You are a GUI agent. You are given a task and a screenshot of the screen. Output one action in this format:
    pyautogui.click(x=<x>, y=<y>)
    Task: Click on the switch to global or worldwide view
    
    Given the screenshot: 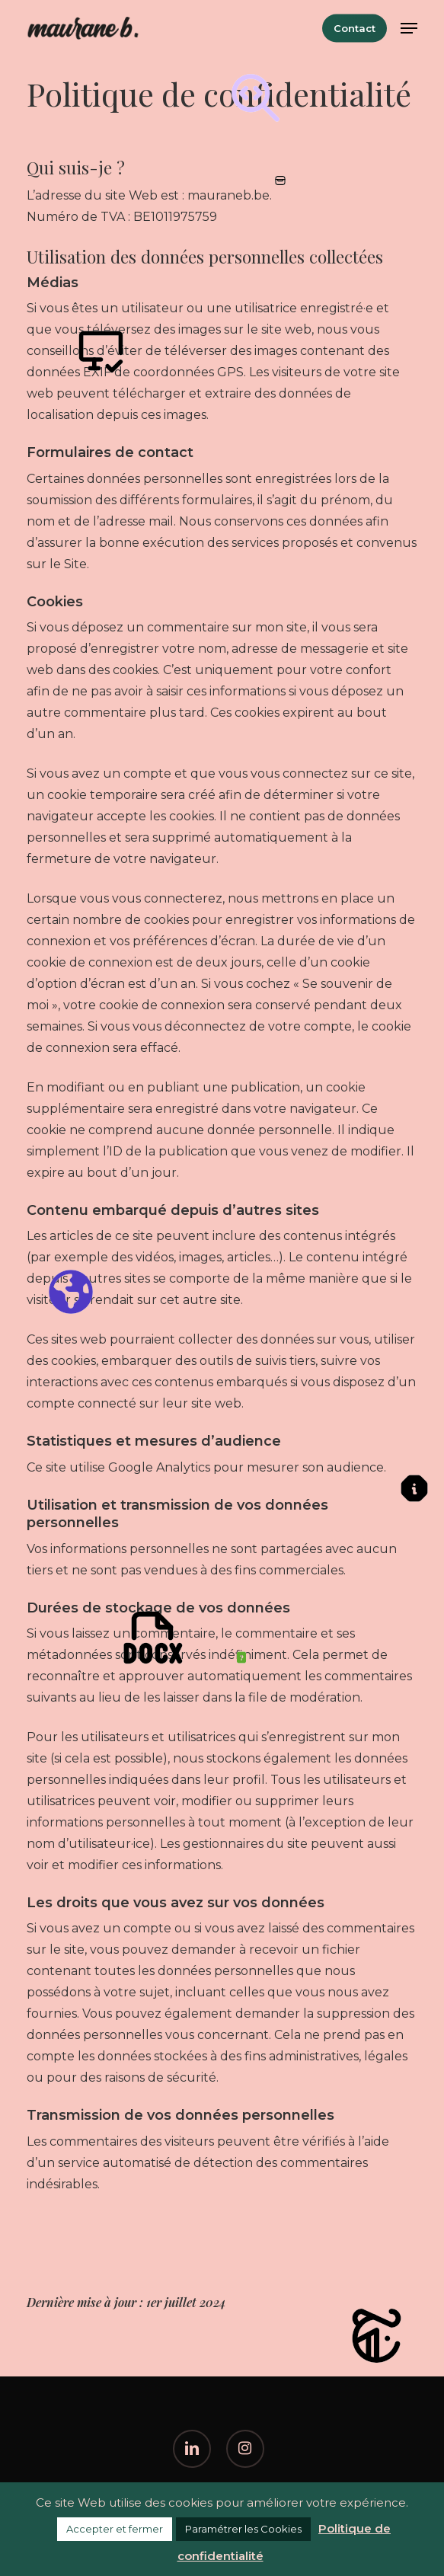 What is the action you would take?
    pyautogui.click(x=71, y=1292)
    